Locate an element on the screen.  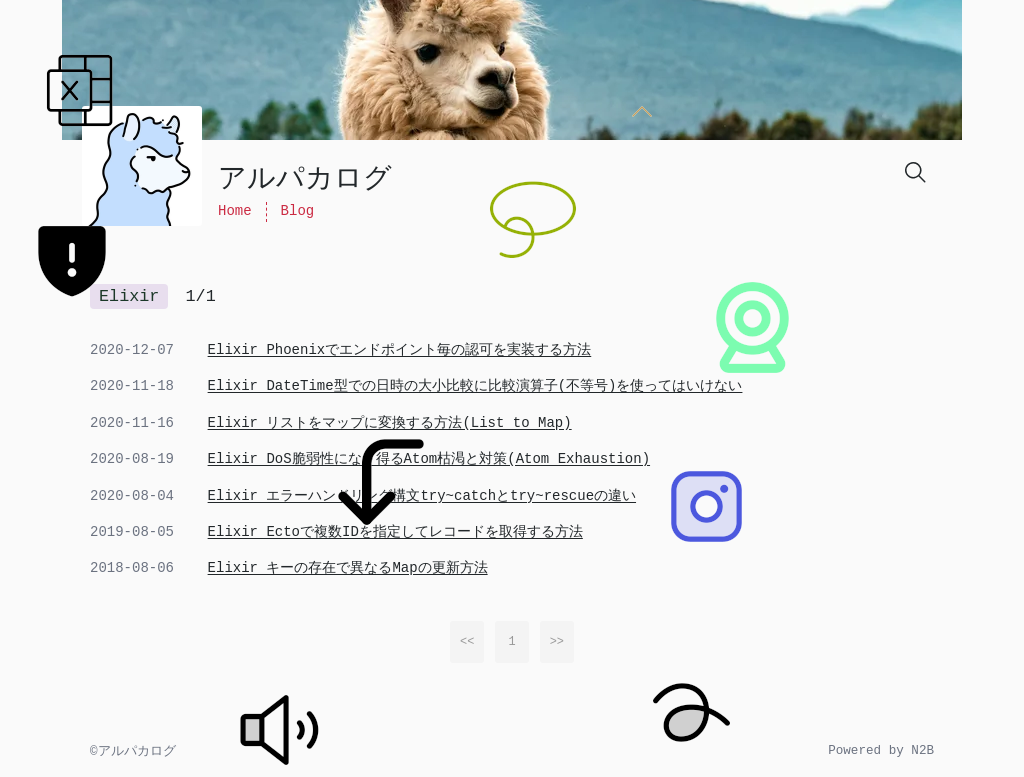
go back and down in navigation is located at coordinates (381, 482).